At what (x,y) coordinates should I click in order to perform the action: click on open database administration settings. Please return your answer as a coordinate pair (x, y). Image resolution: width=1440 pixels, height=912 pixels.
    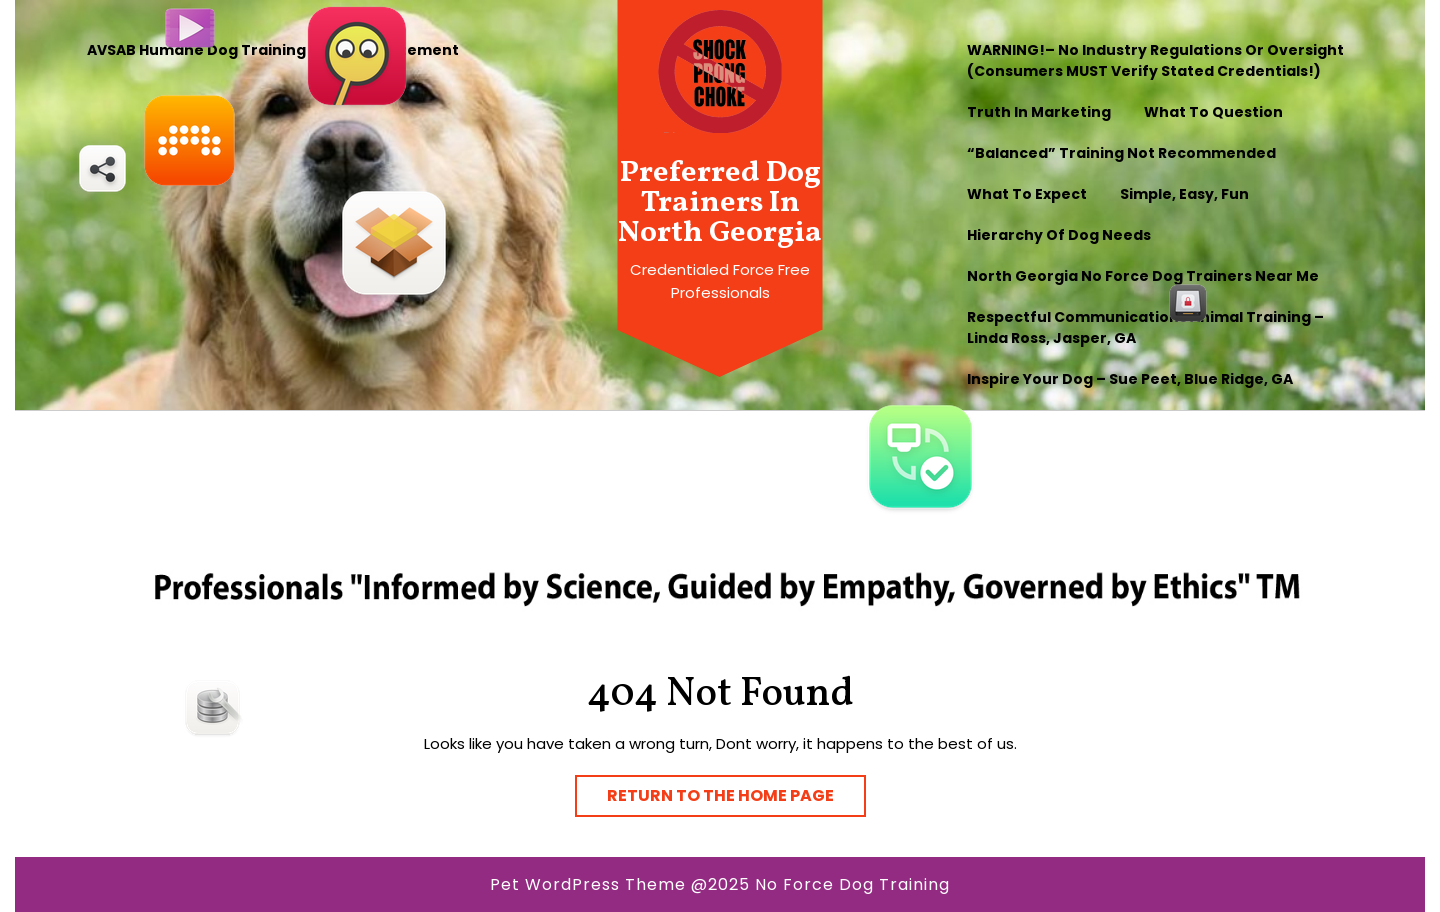
    Looking at the image, I should click on (212, 707).